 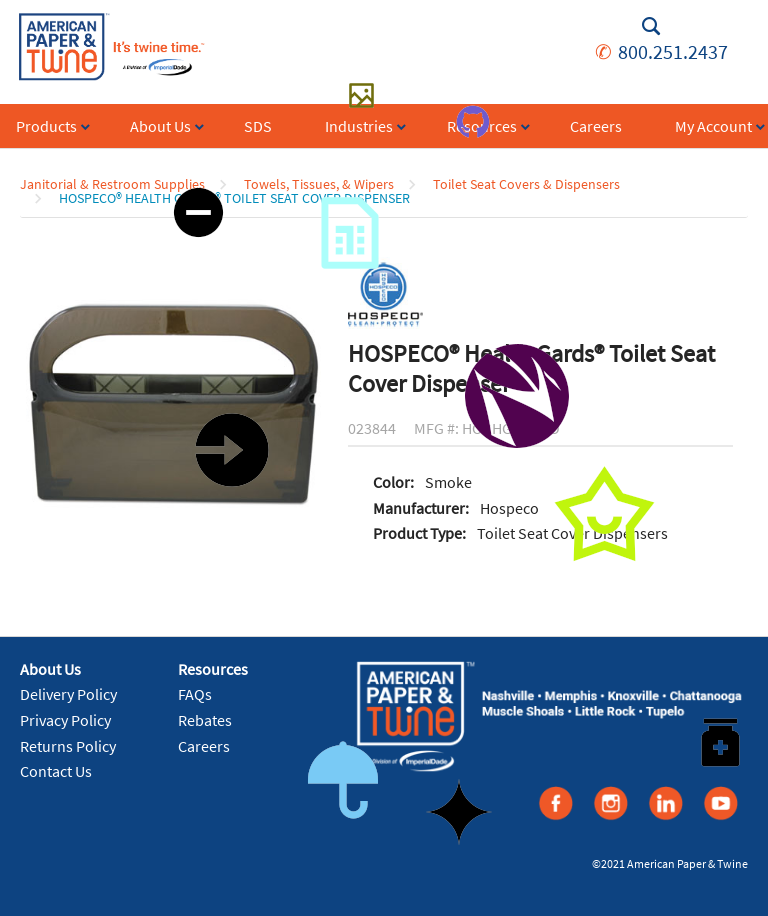 What do you see at coordinates (720, 742) in the screenshot?
I see `view medication information` at bounding box center [720, 742].